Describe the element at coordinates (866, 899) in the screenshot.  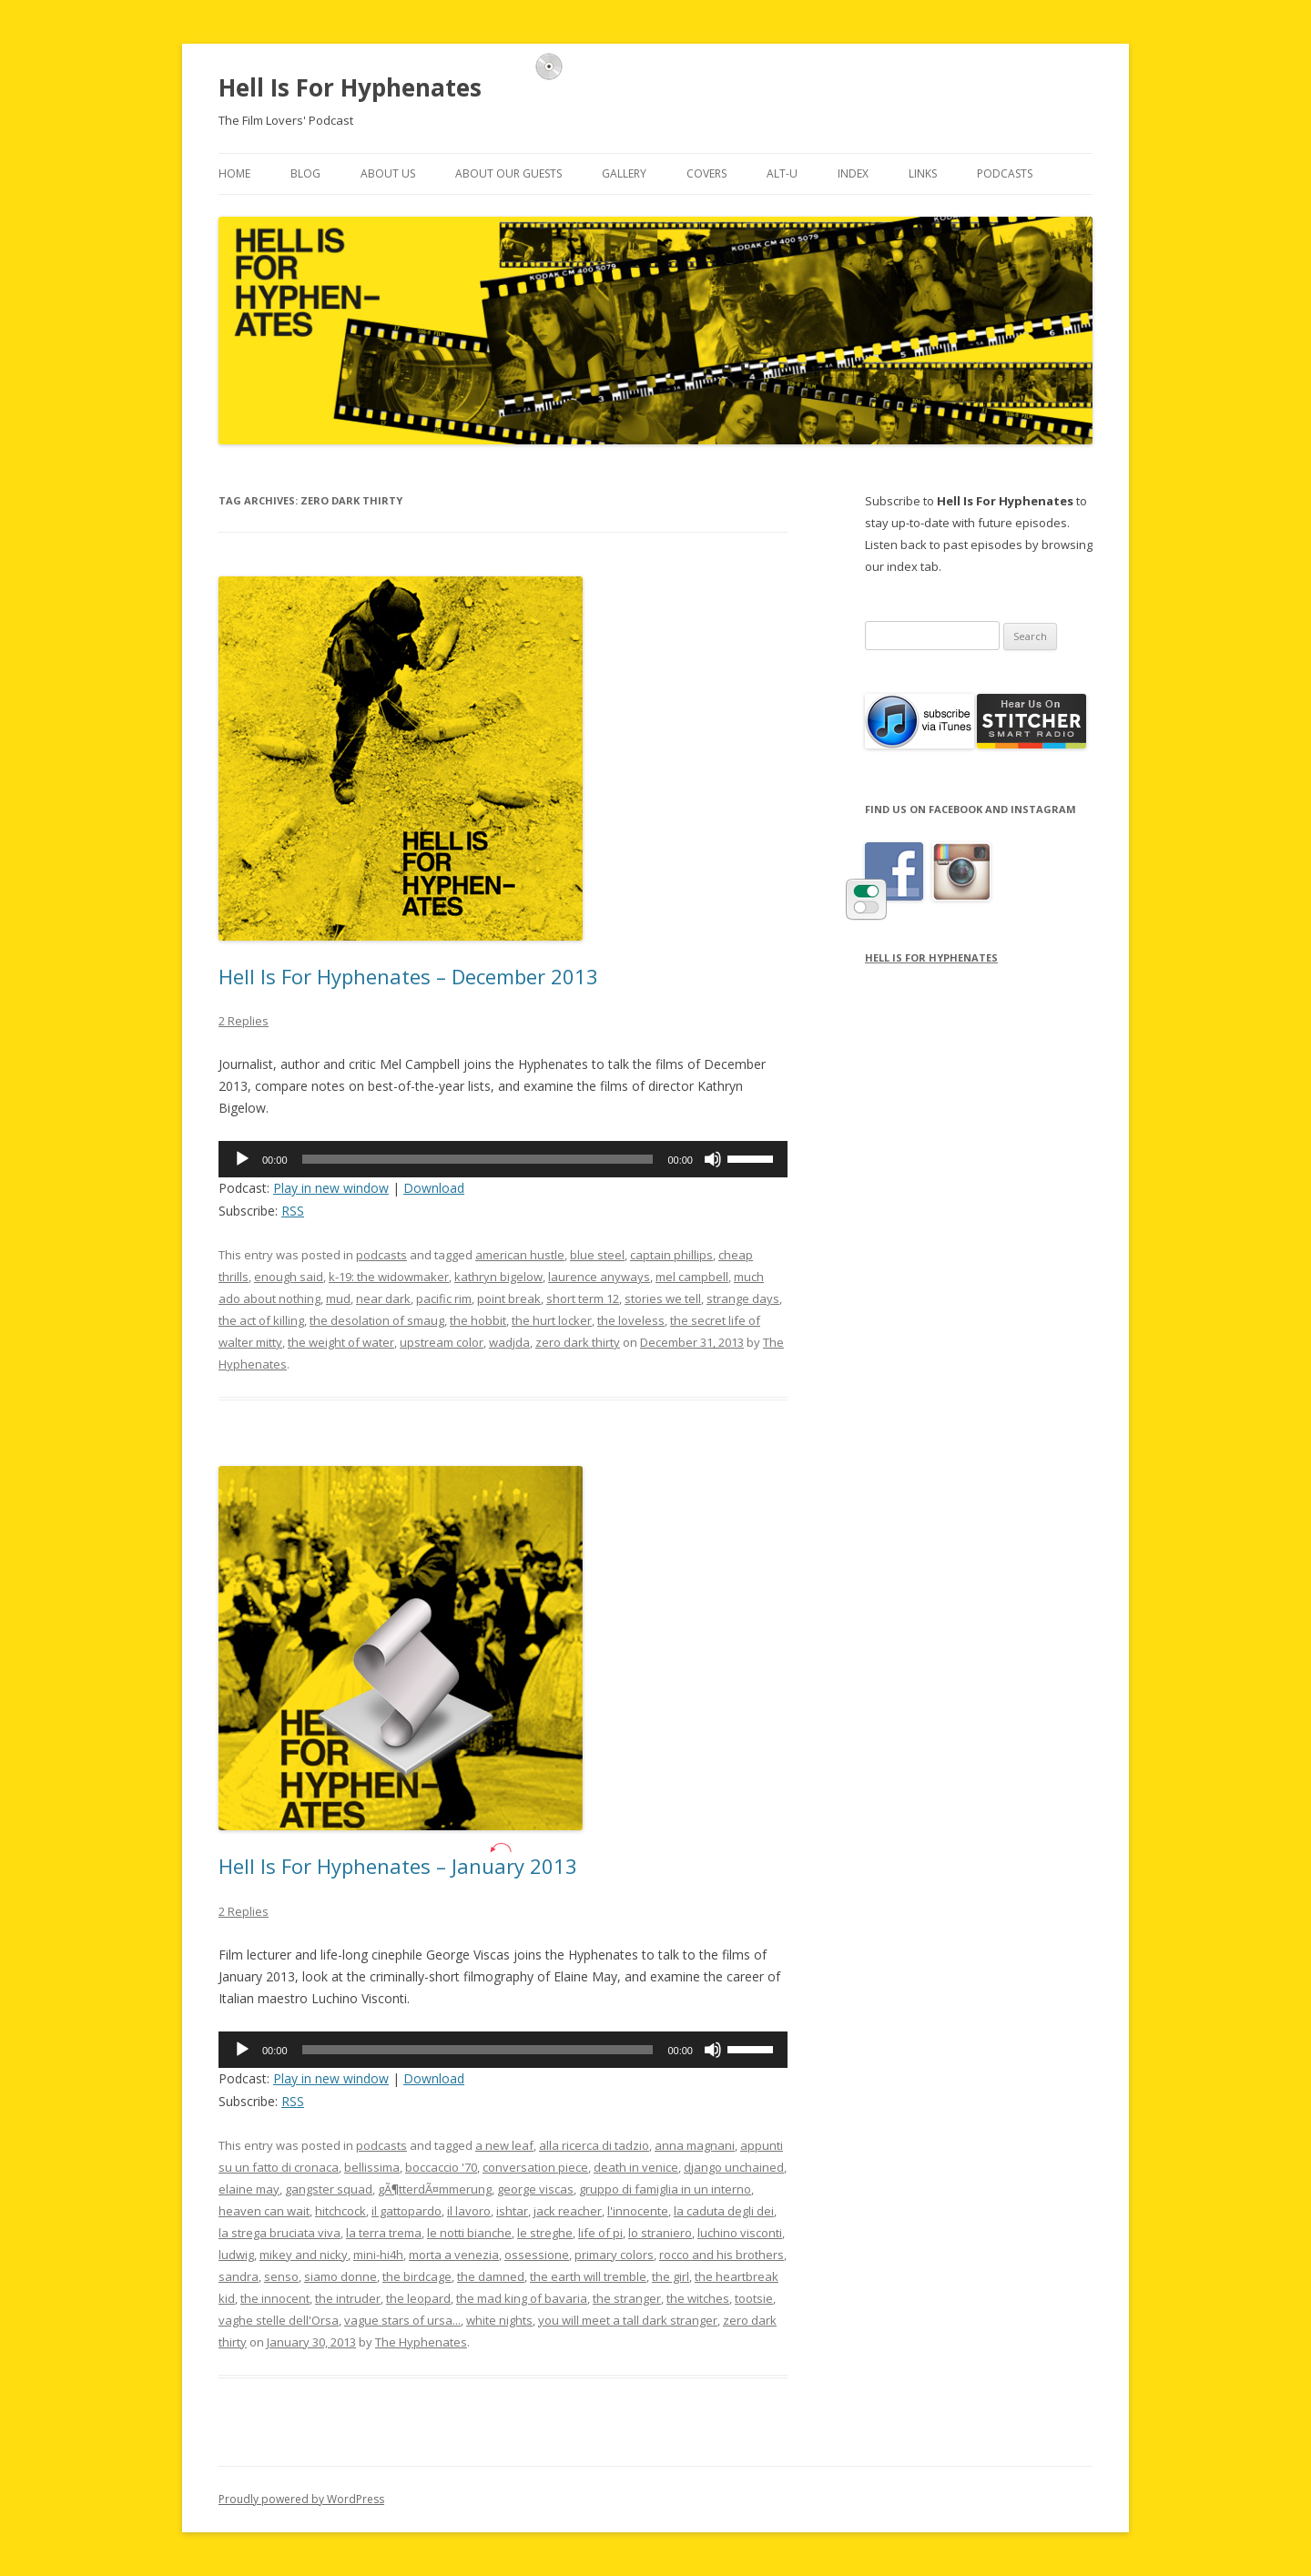
I see `open system tweaks or settings customization` at that location.